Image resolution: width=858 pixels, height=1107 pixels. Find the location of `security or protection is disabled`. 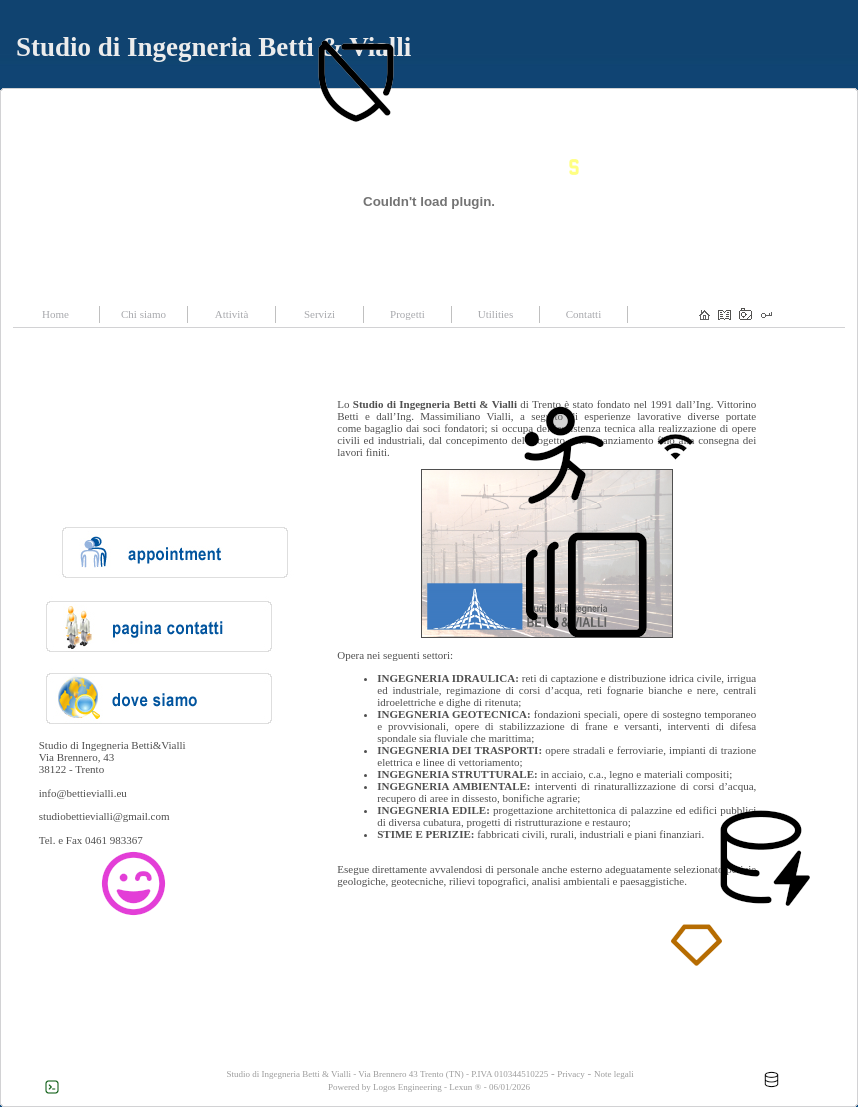

security or protection is disabled is located at coordinates (356, 78).